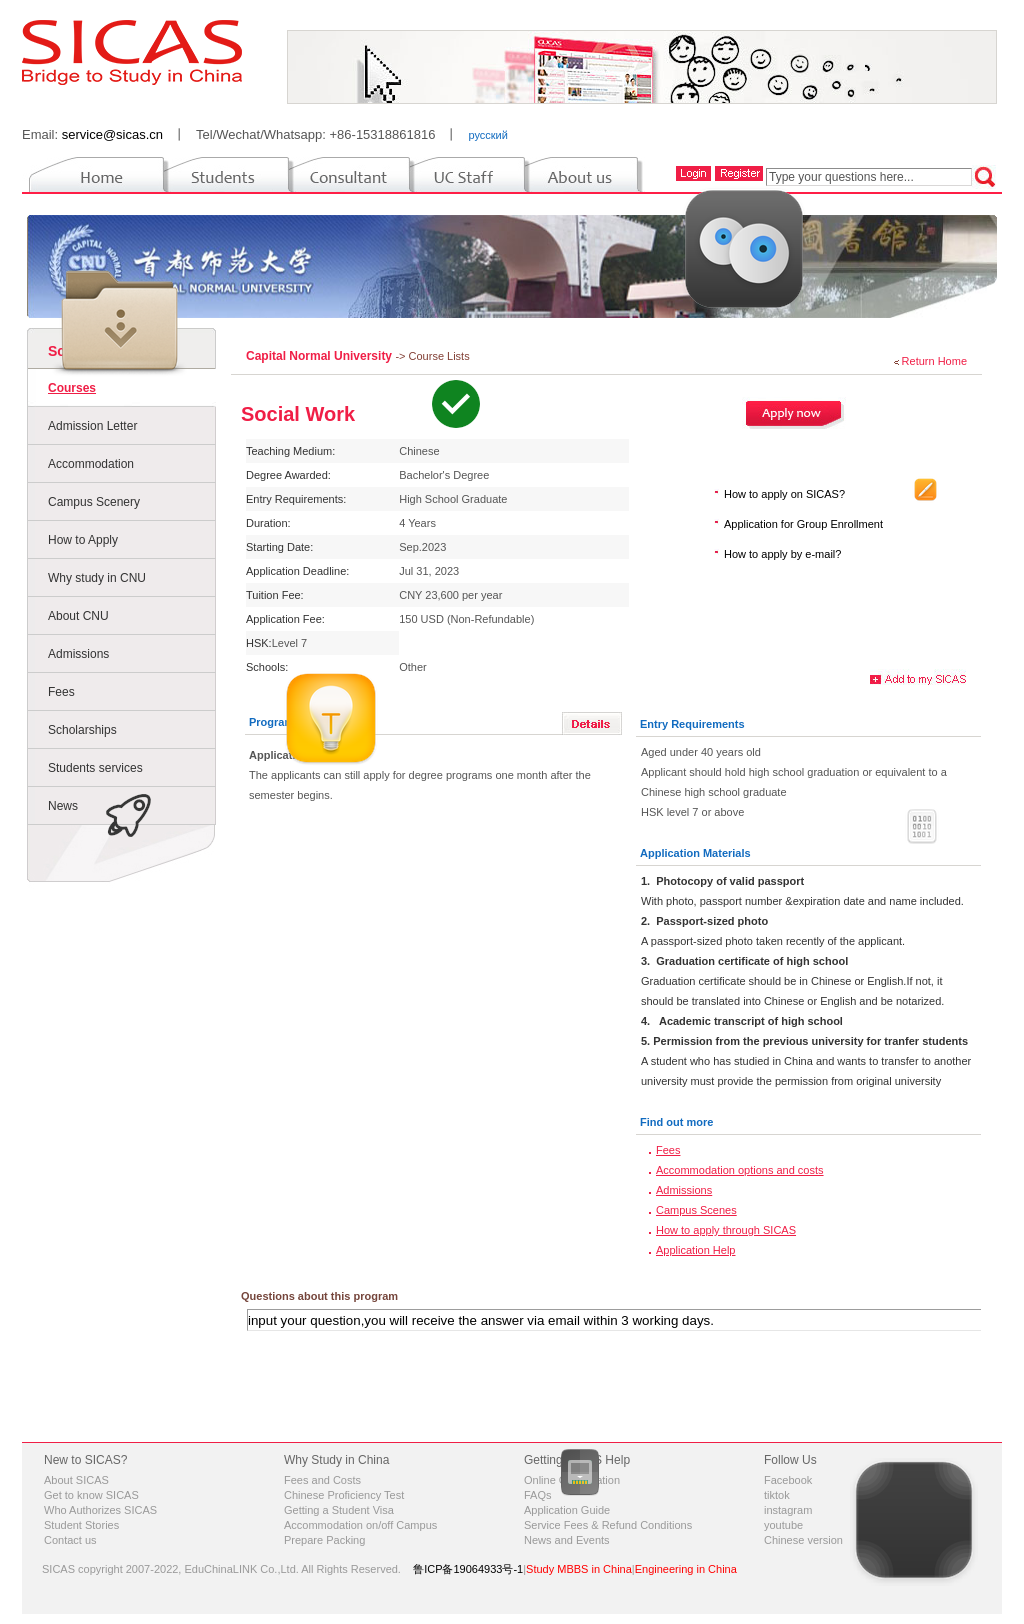 Image resolution: width=1024 pixels, height=1624 pixels. Describe the element at coordinates (922, 826) in the screenshot. I see `indicates a binary or raw data file` at that location.